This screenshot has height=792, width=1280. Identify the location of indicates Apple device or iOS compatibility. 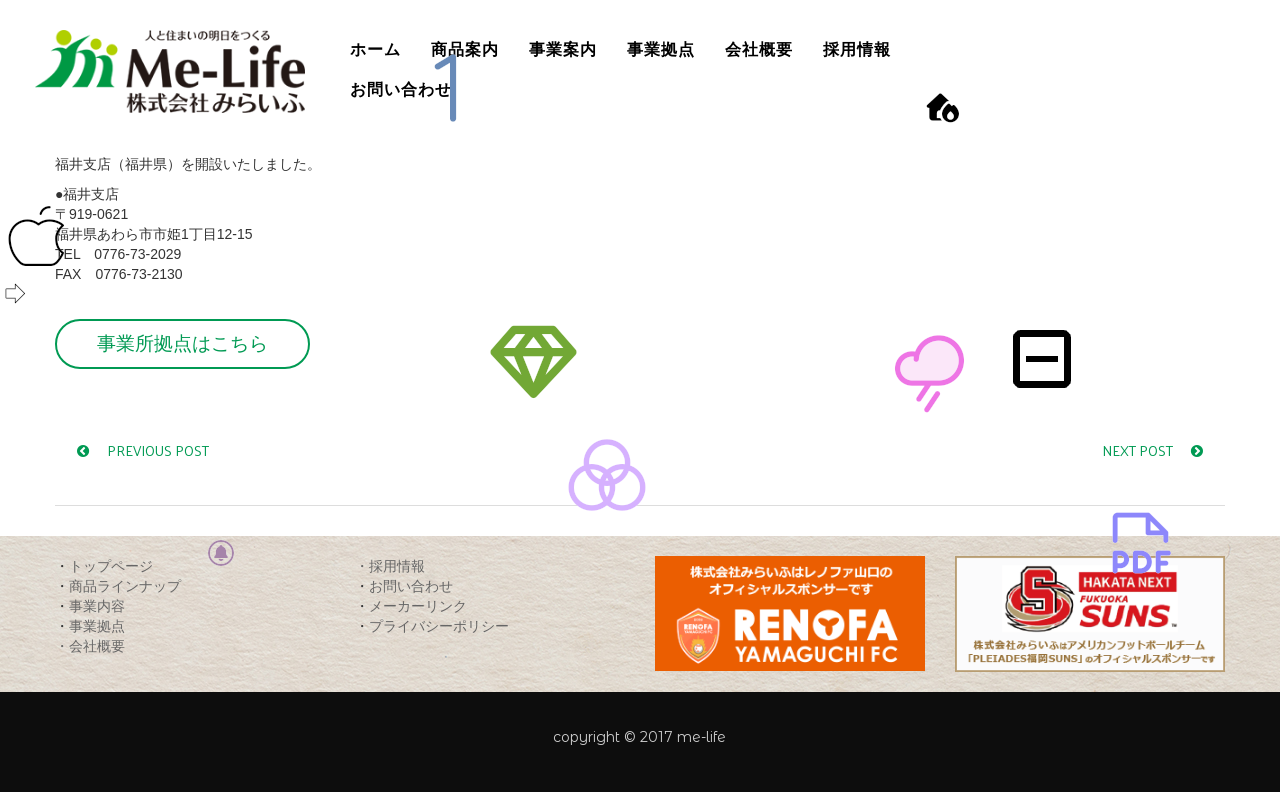
(38, 240).